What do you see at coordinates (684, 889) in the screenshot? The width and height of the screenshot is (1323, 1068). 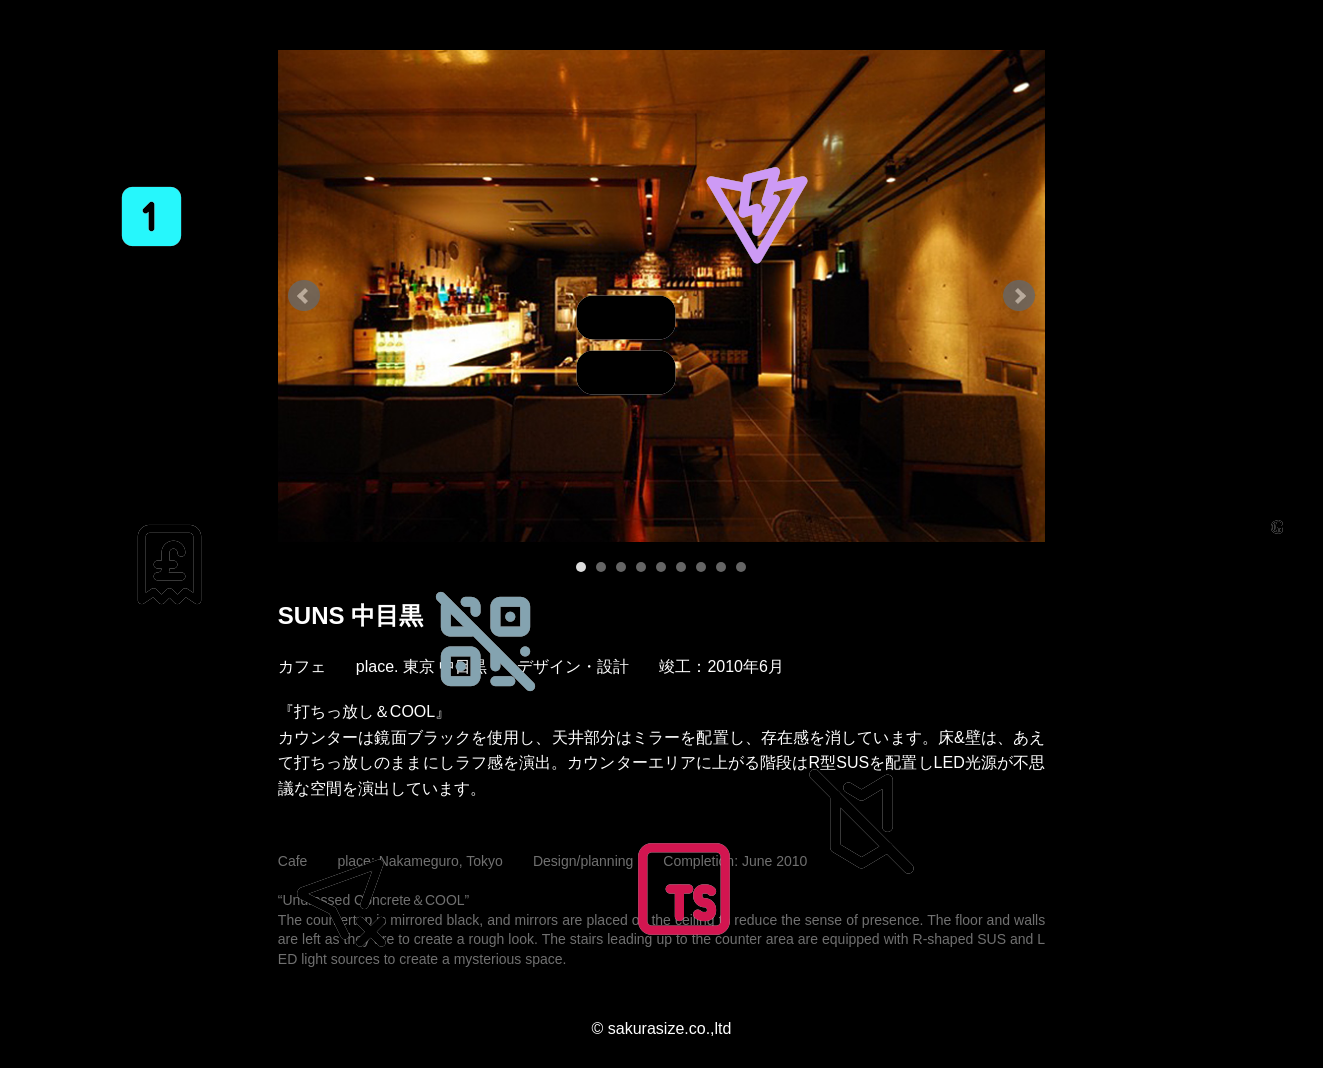 I see `indicates a TypeScript file or project` at bounding box center [684, 889].